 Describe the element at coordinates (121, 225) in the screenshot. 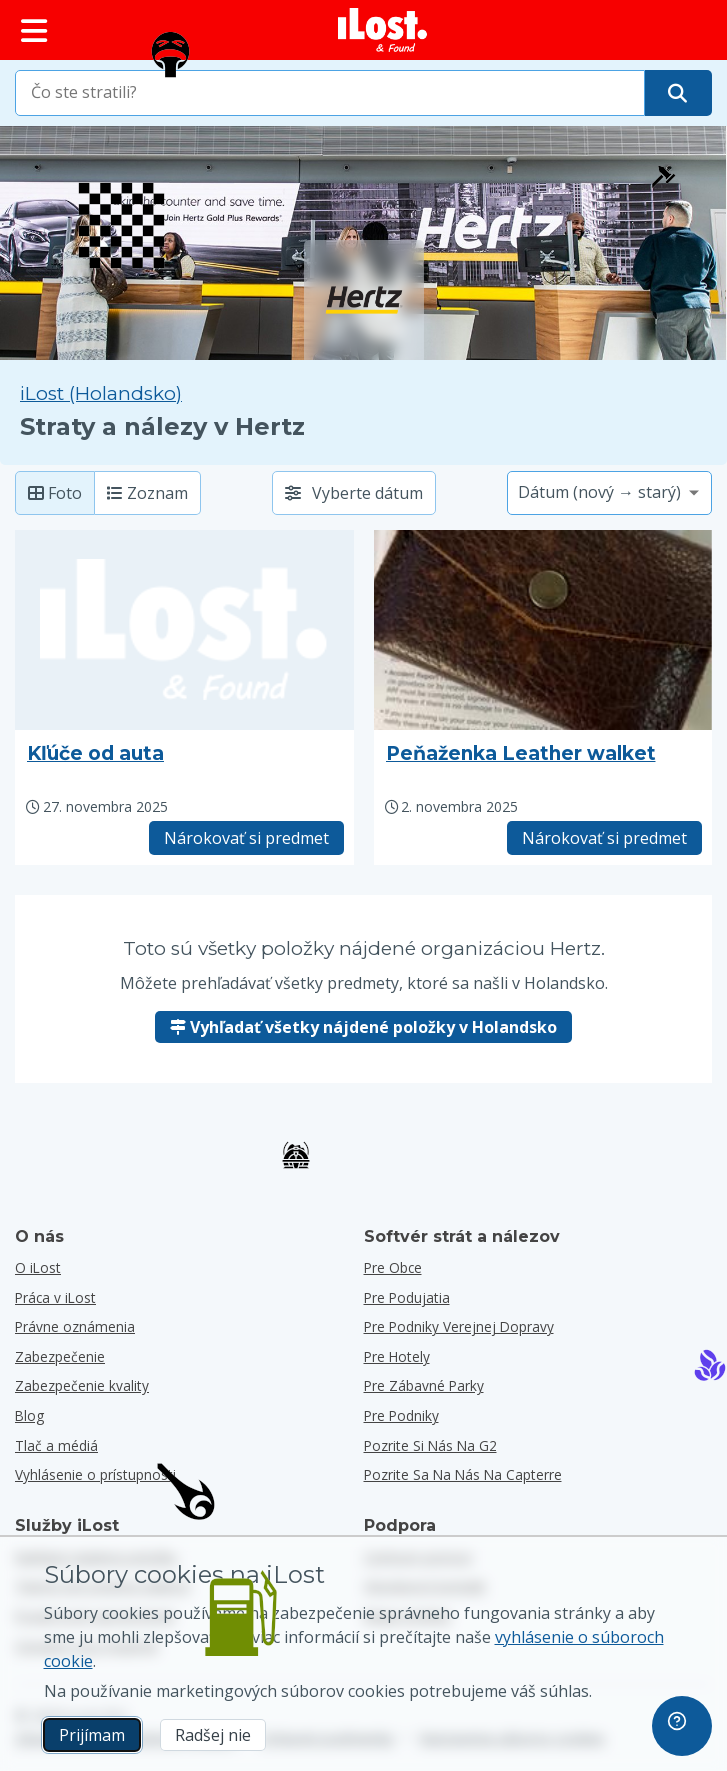

I see `start a new chess game` at that location.